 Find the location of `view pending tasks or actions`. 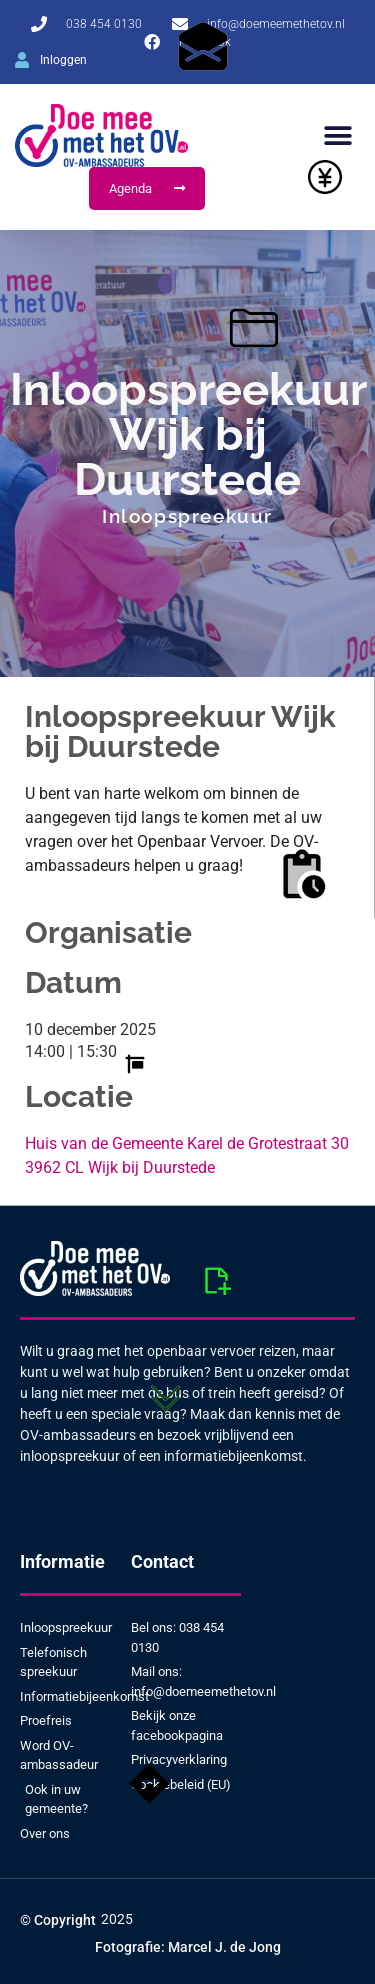

view pending tasks or actions is located at coordinates (302, 875).